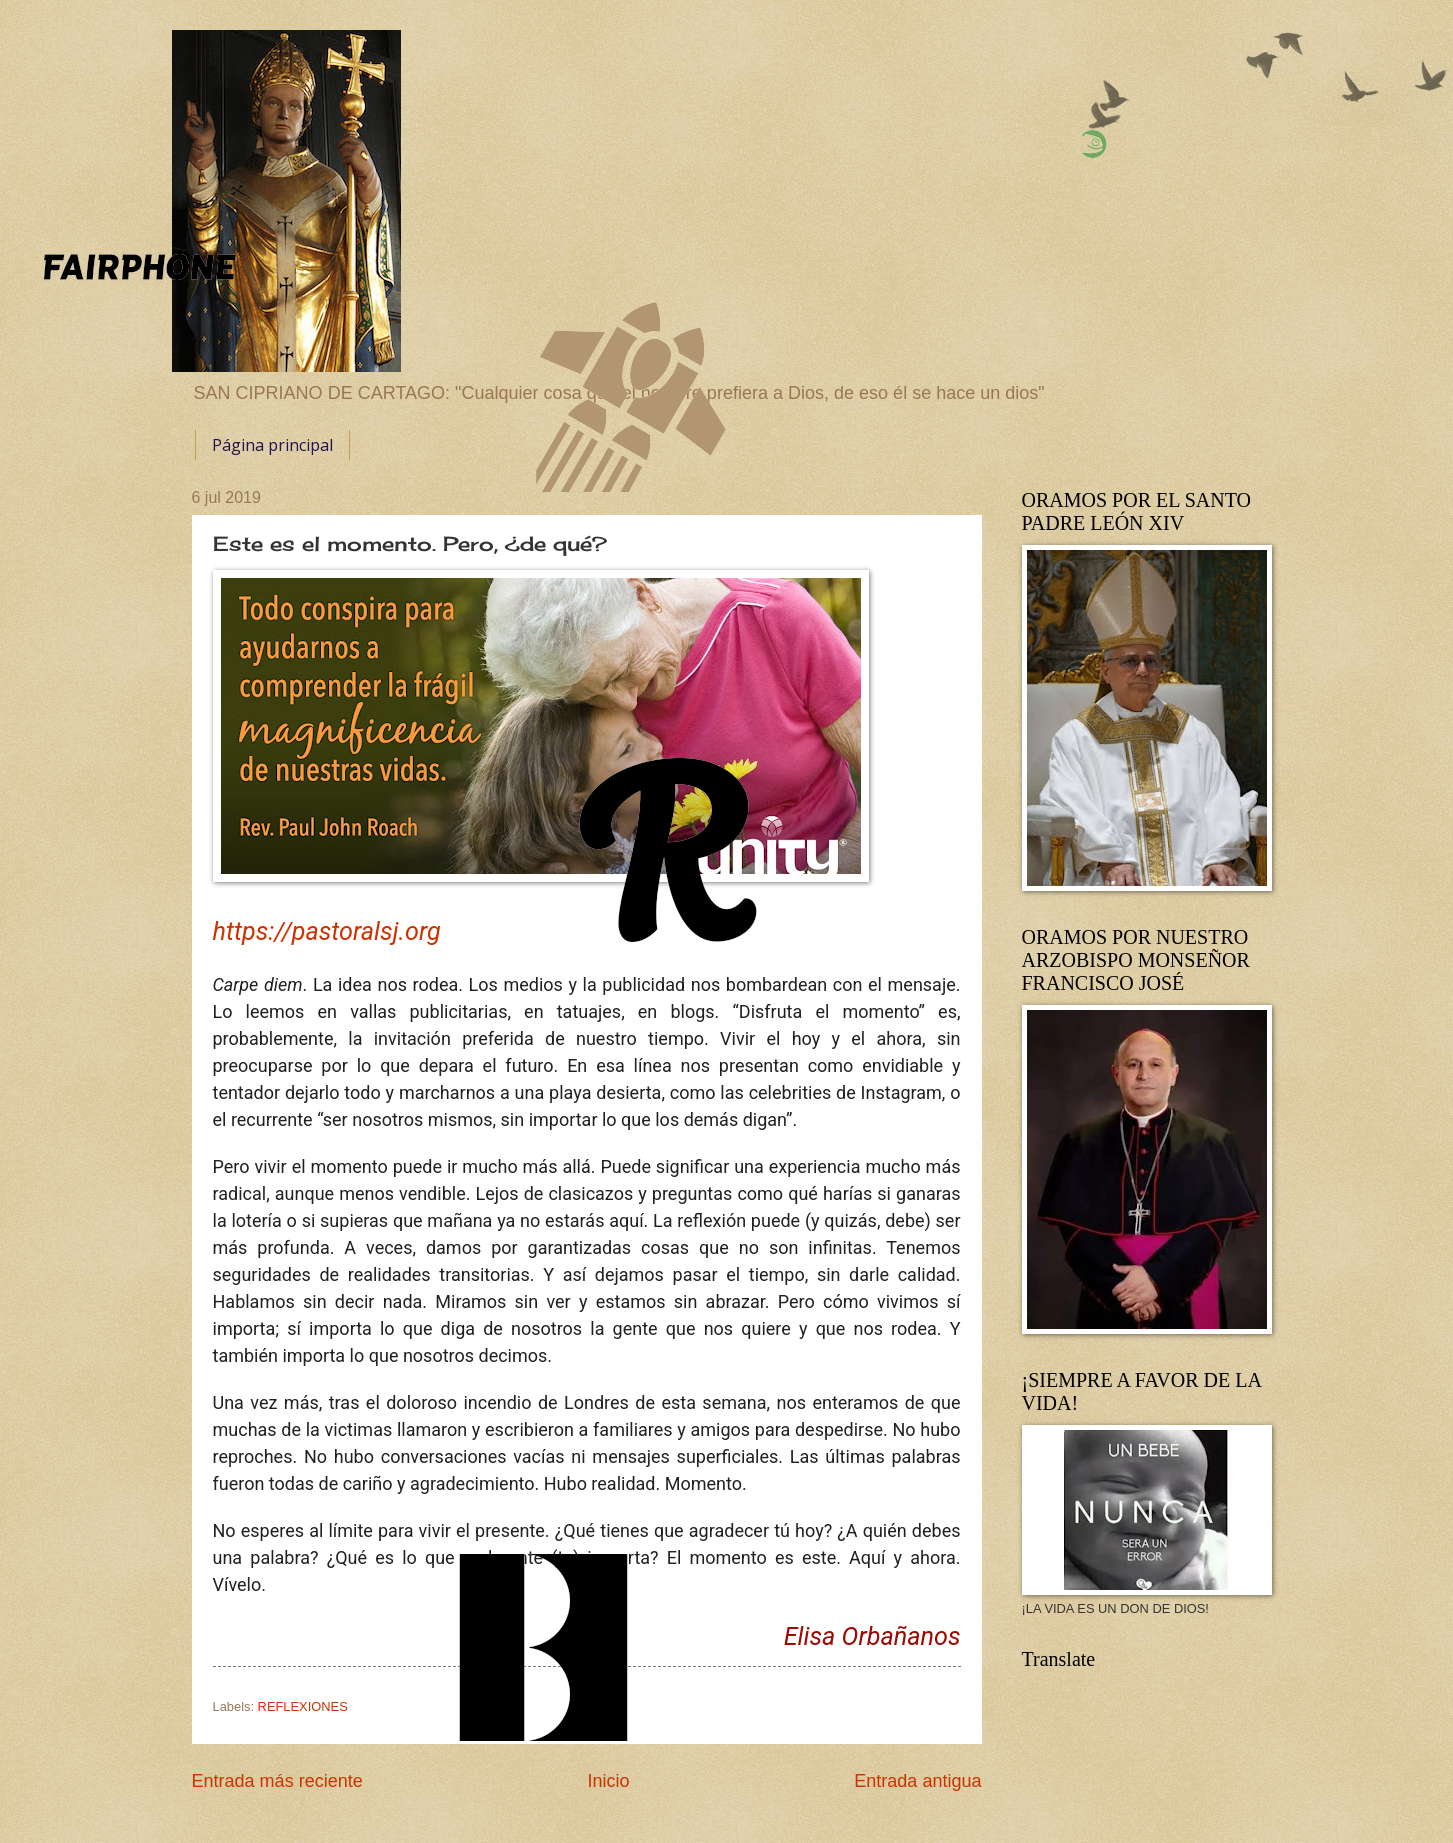 The height and width of the screenshot is (1843, 1453). Describe the element at coordinates (1094, 144) in the screenshot. I see `openSUSE Linux distribution logo` at that location.